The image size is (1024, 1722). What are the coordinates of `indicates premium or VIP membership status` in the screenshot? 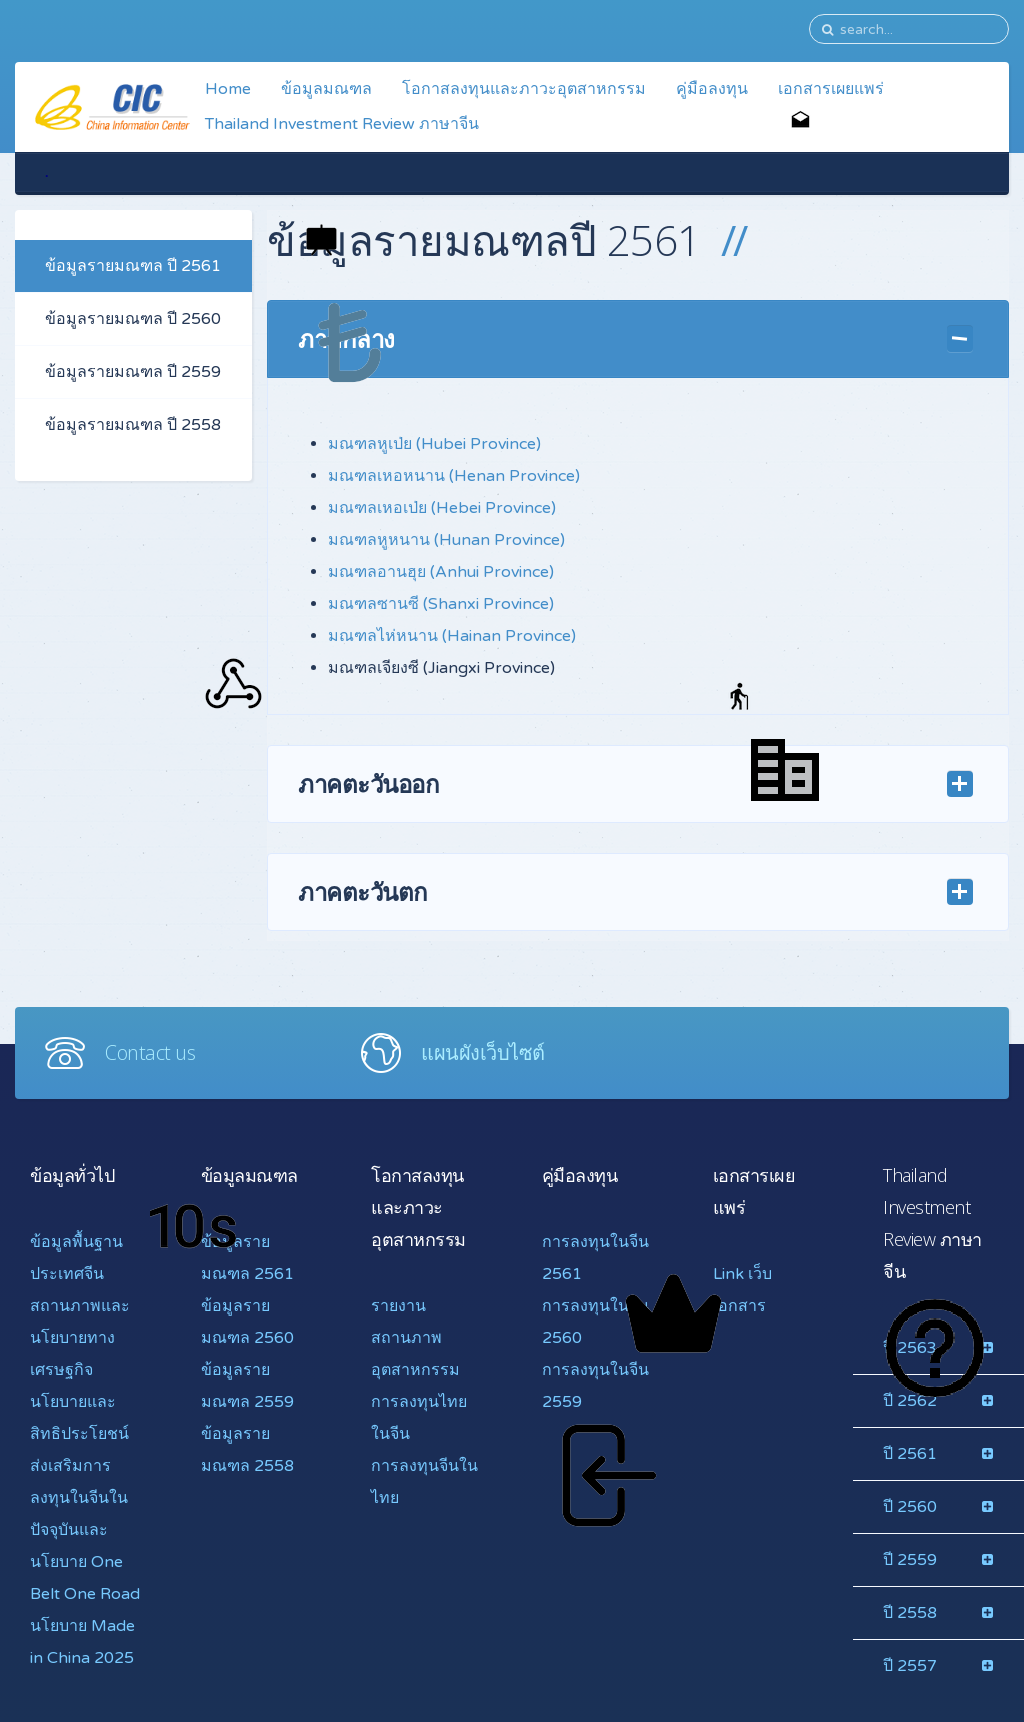 It's located at (673, 1318).